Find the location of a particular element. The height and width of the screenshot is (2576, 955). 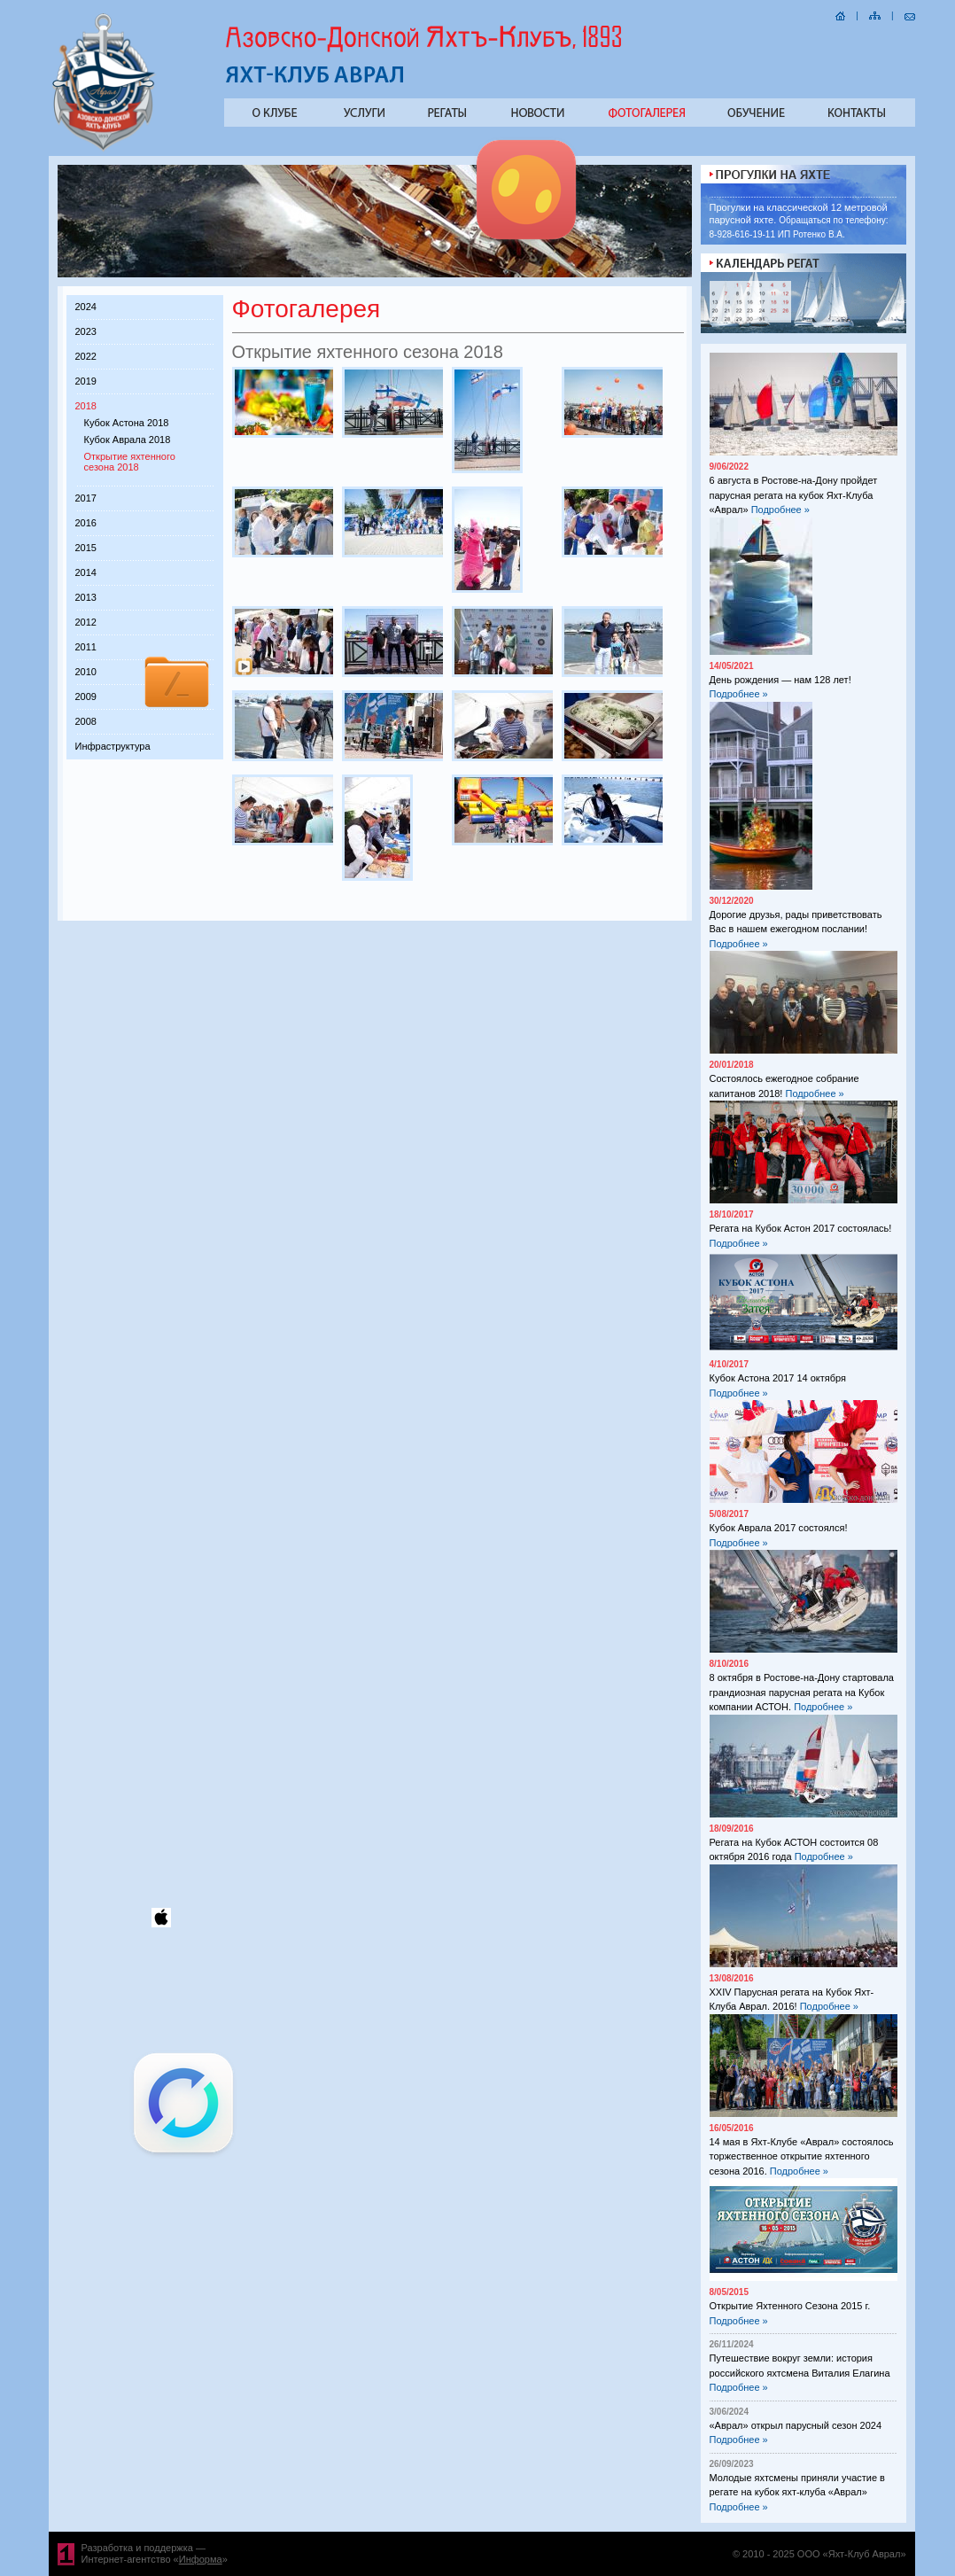

apple system service or background process is located at coordinates (161, 1918).